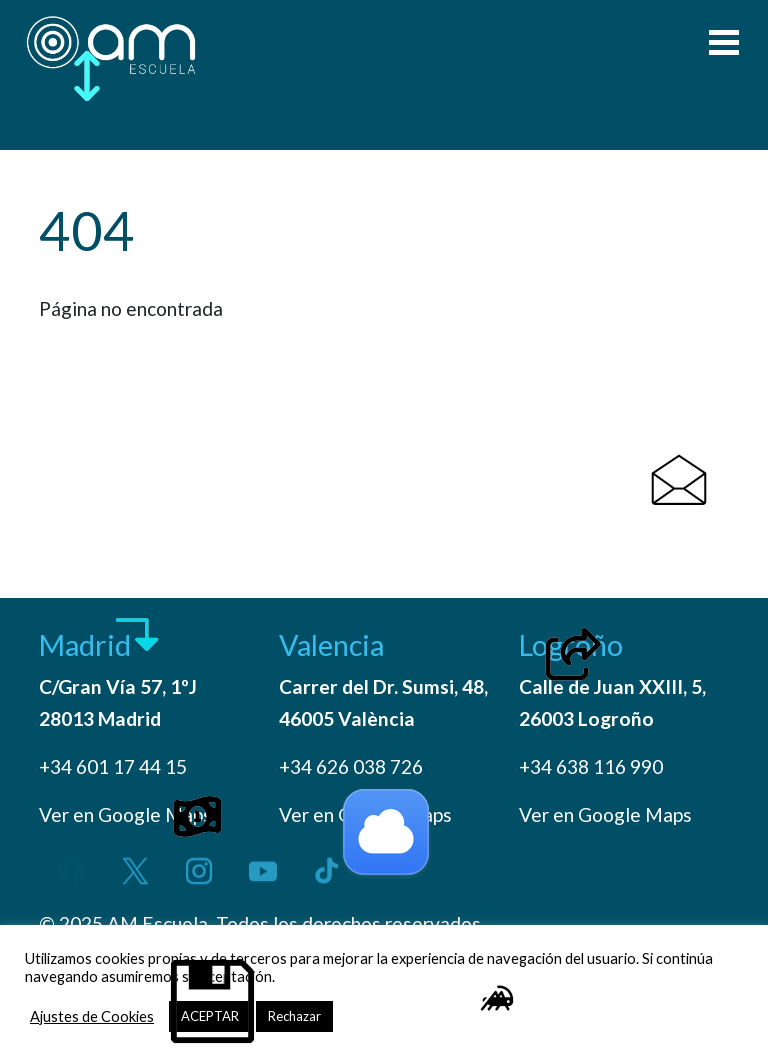  Describe the element at coordinates (572, 654) in the screenshot. I see `share this content` at that location.